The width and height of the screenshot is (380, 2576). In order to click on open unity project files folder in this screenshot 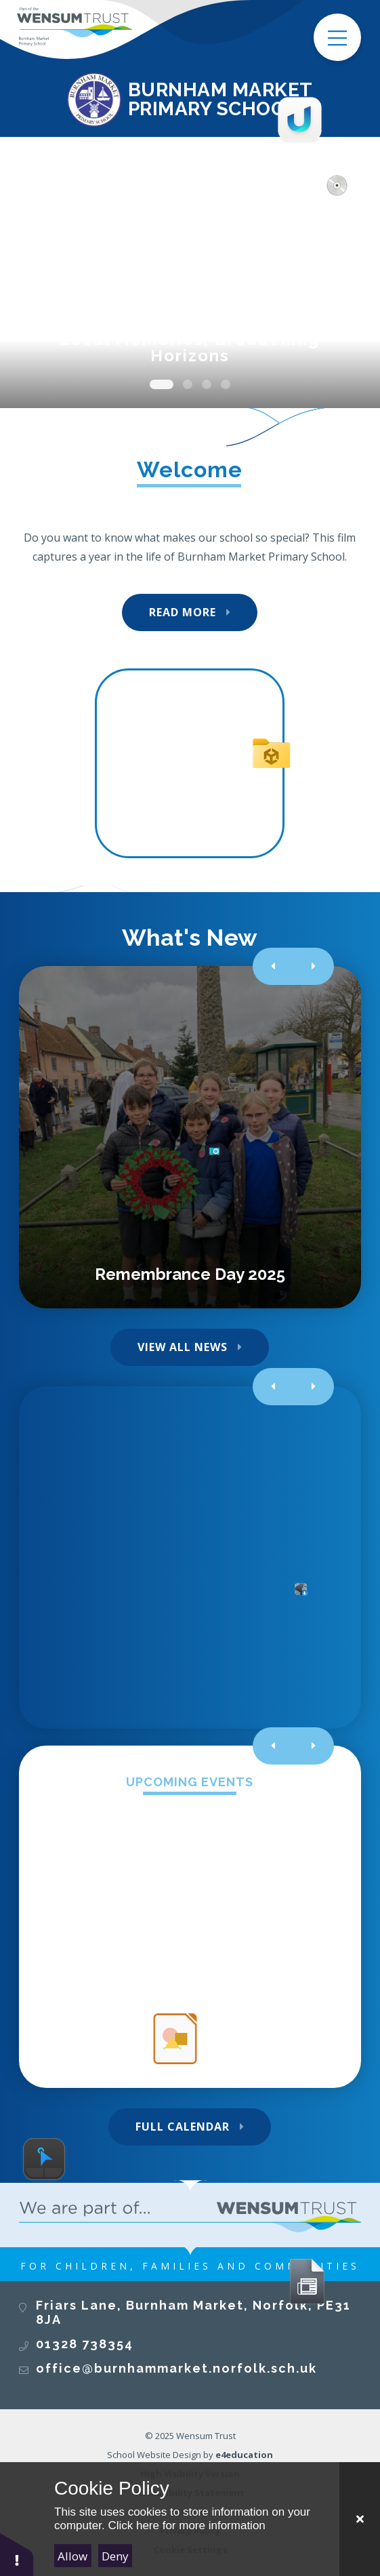, I will do `click(271, 754)`.